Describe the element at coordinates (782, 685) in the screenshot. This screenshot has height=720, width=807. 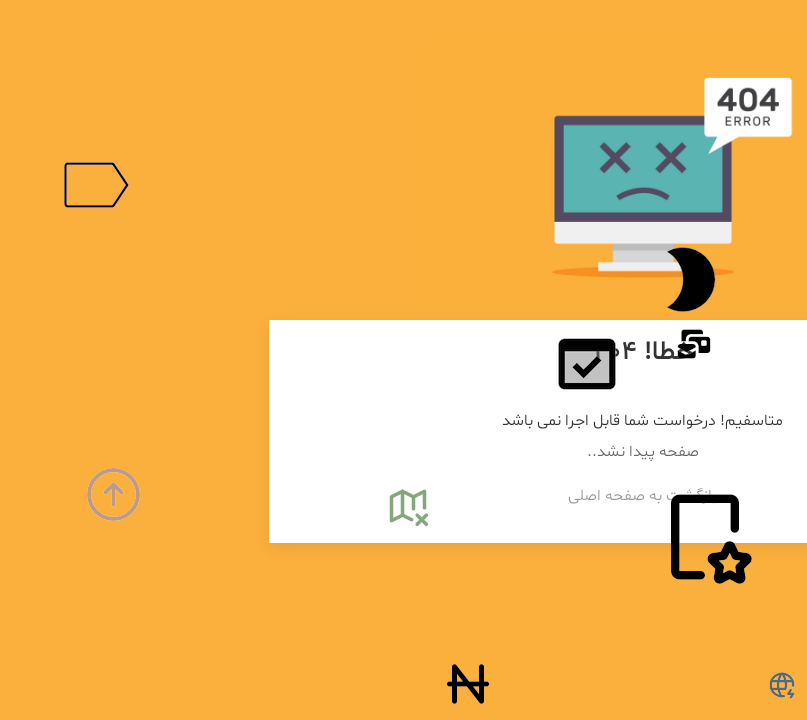
I see `quick access to global network settings` at that location.